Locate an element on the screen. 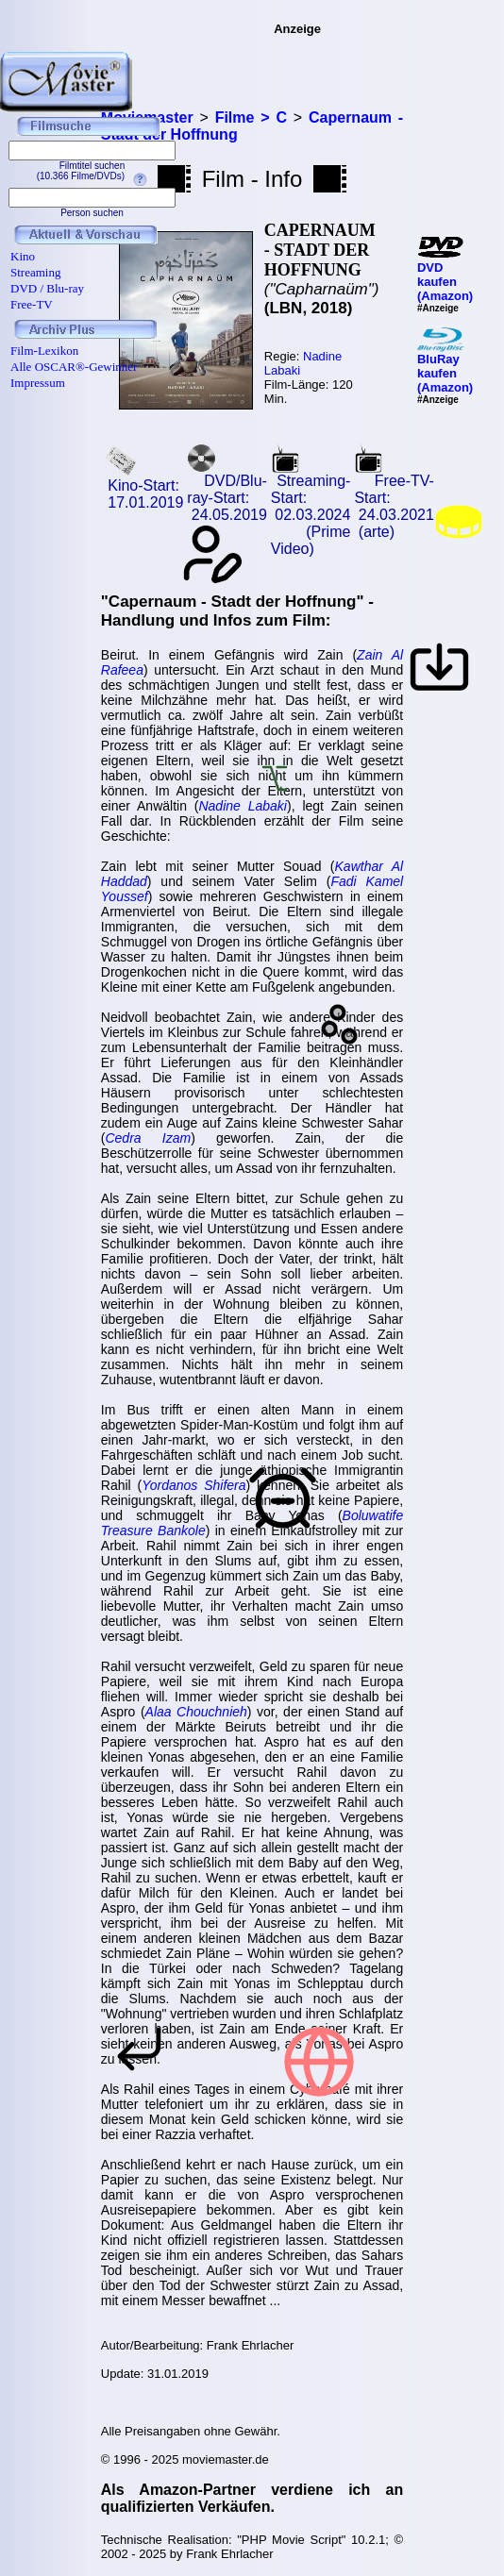  import a file or data into the app is located at coordinates (439, 669).